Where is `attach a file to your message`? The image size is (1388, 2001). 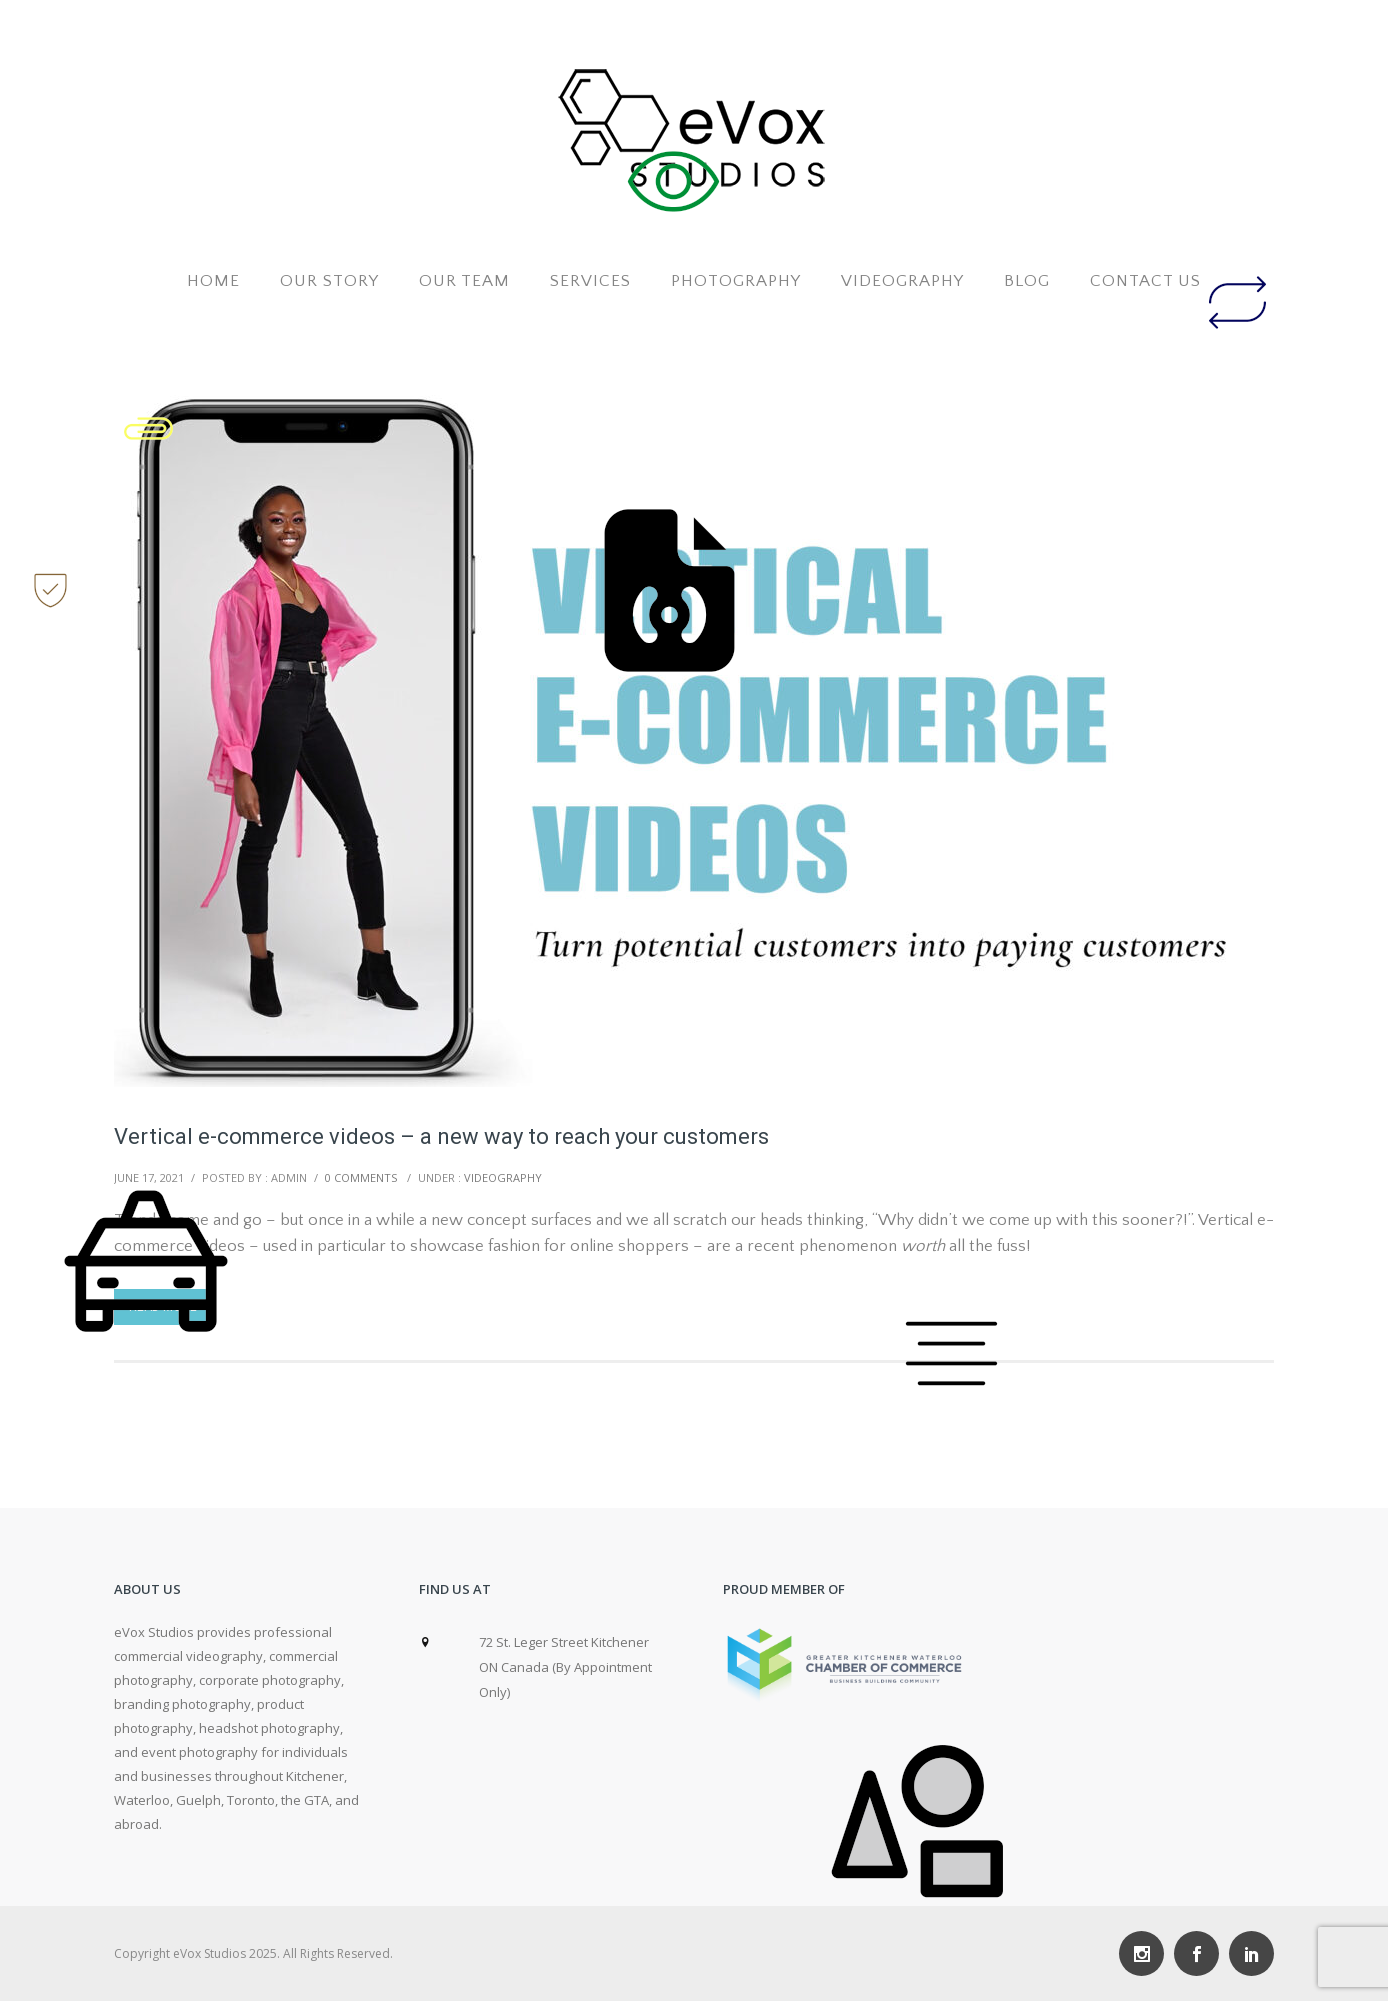 attach a file to your message is located at coordinates (148, 428).